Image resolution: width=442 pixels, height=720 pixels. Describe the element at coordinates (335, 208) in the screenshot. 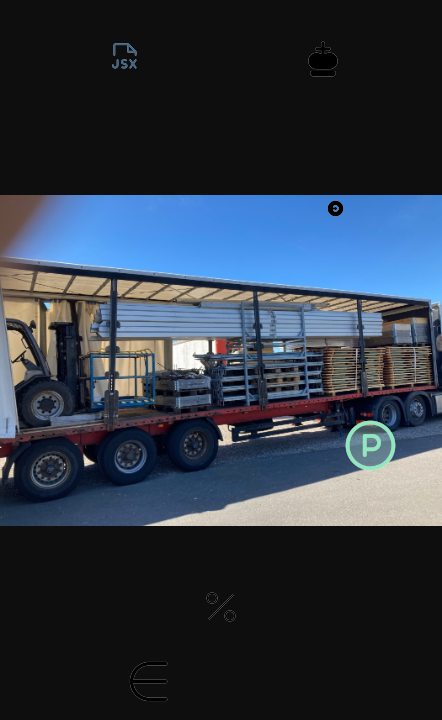

I see `indicates copyleft or open-source licensing` at that location.